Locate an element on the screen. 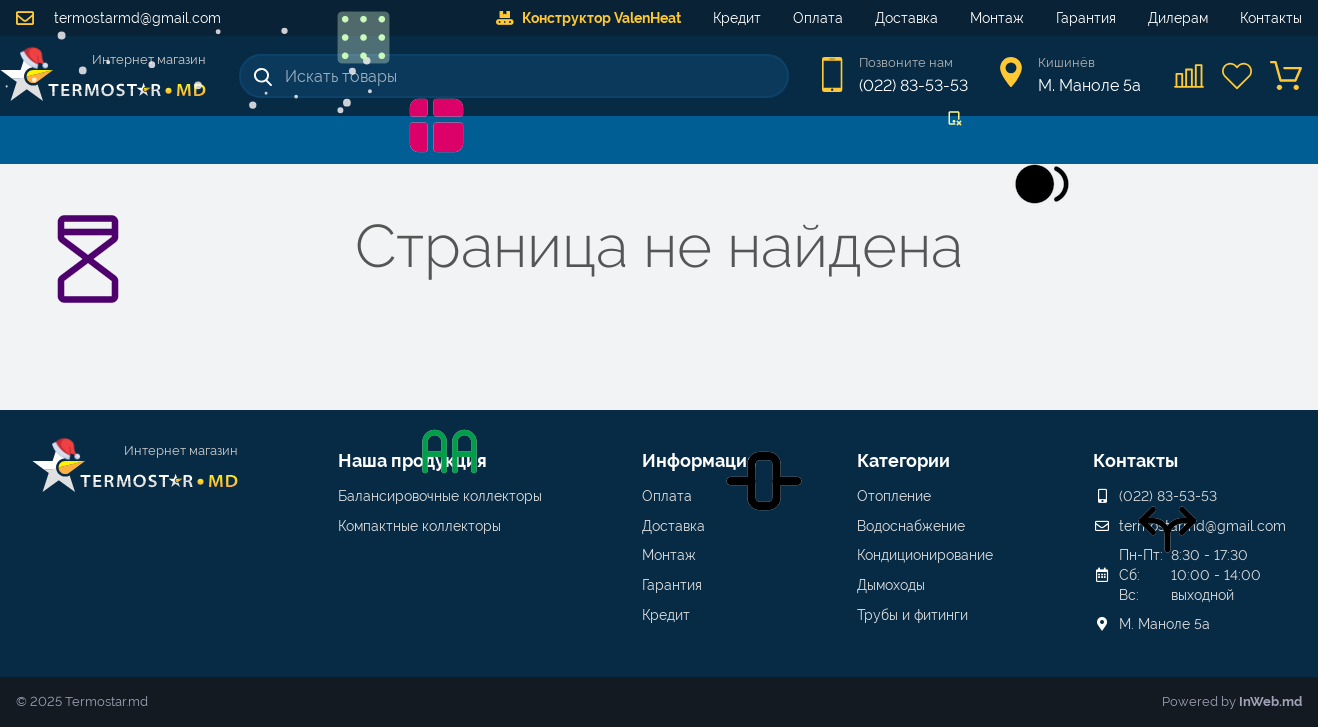  switch or swap between two items is located at coordinates (1167, 529).